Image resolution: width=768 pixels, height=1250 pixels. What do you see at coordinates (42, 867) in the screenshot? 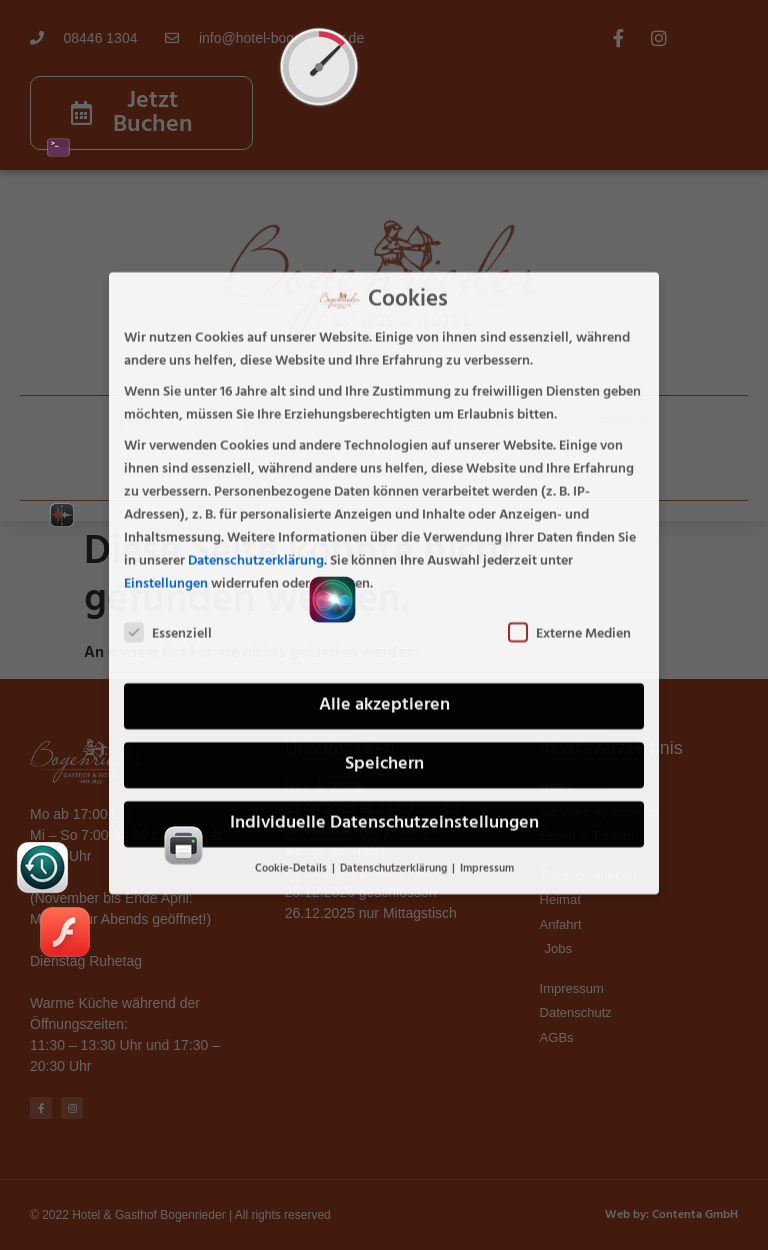
I see `open Time Machine backup utility` at bounding box center [42, 867].